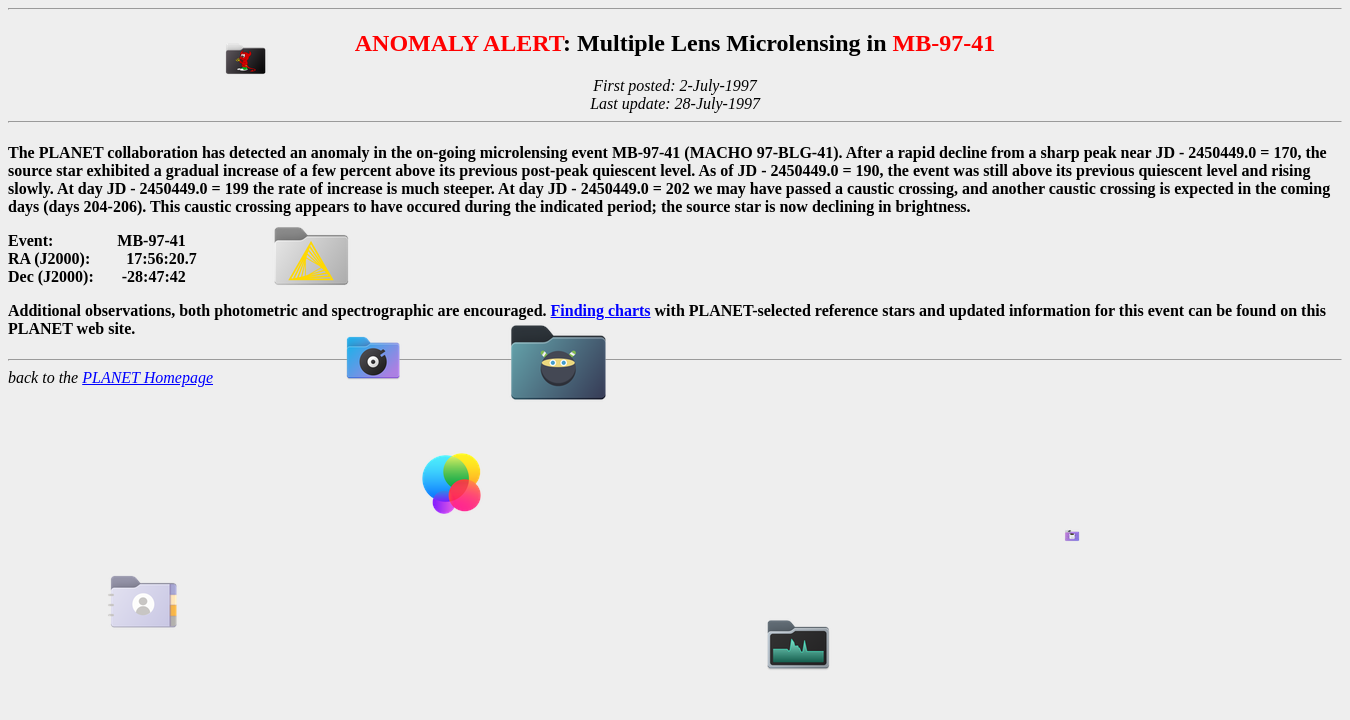  I want to click on open BSD-related files or projects, so click(245, 59).